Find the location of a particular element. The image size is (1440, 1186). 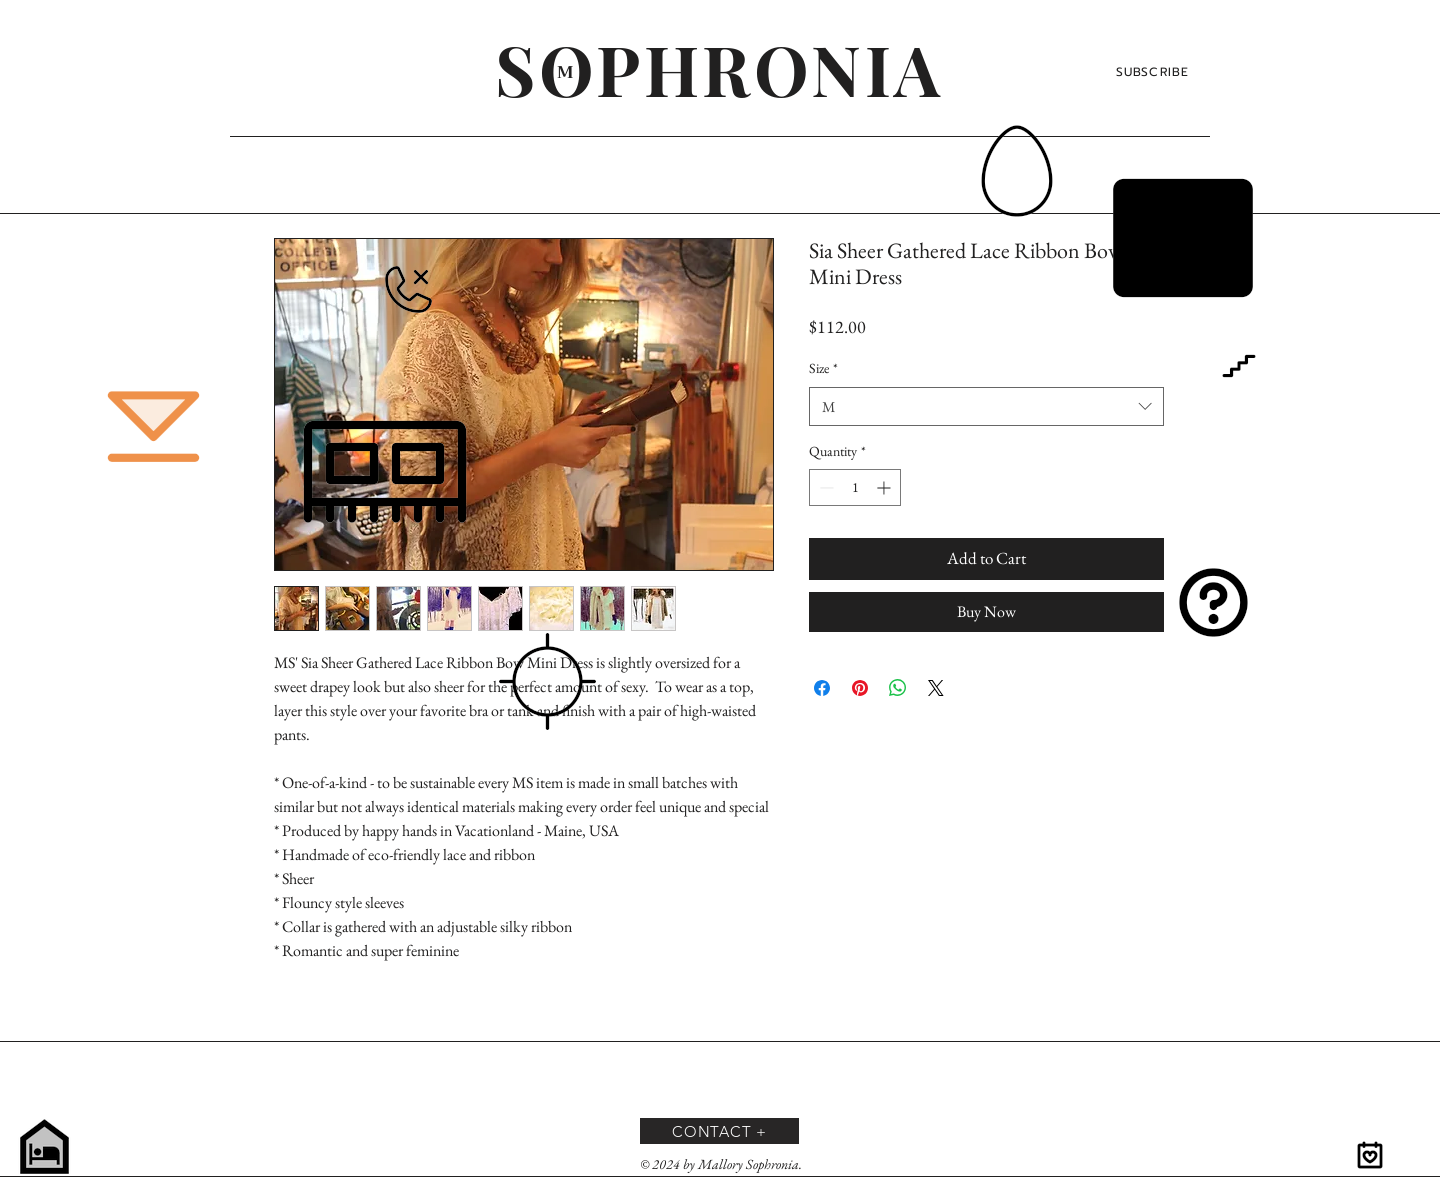

access help or FAQ section is located at coordinates (1213, 602).